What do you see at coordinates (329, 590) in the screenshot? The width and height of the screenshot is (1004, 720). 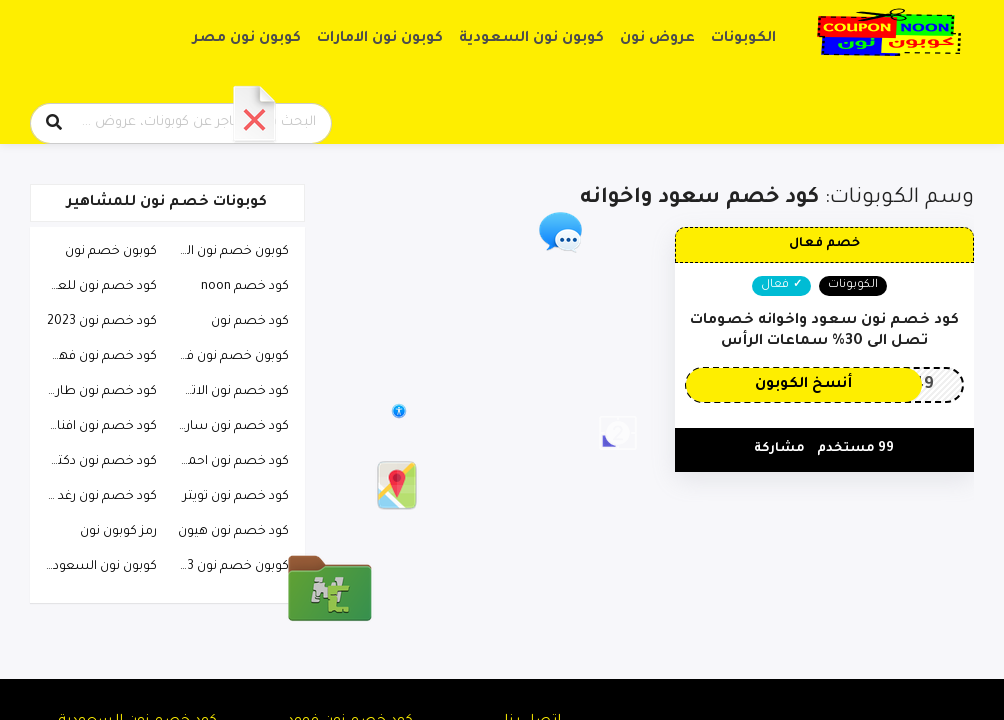 I see `open mcreator project files folder` at bounding box center [329, 590].